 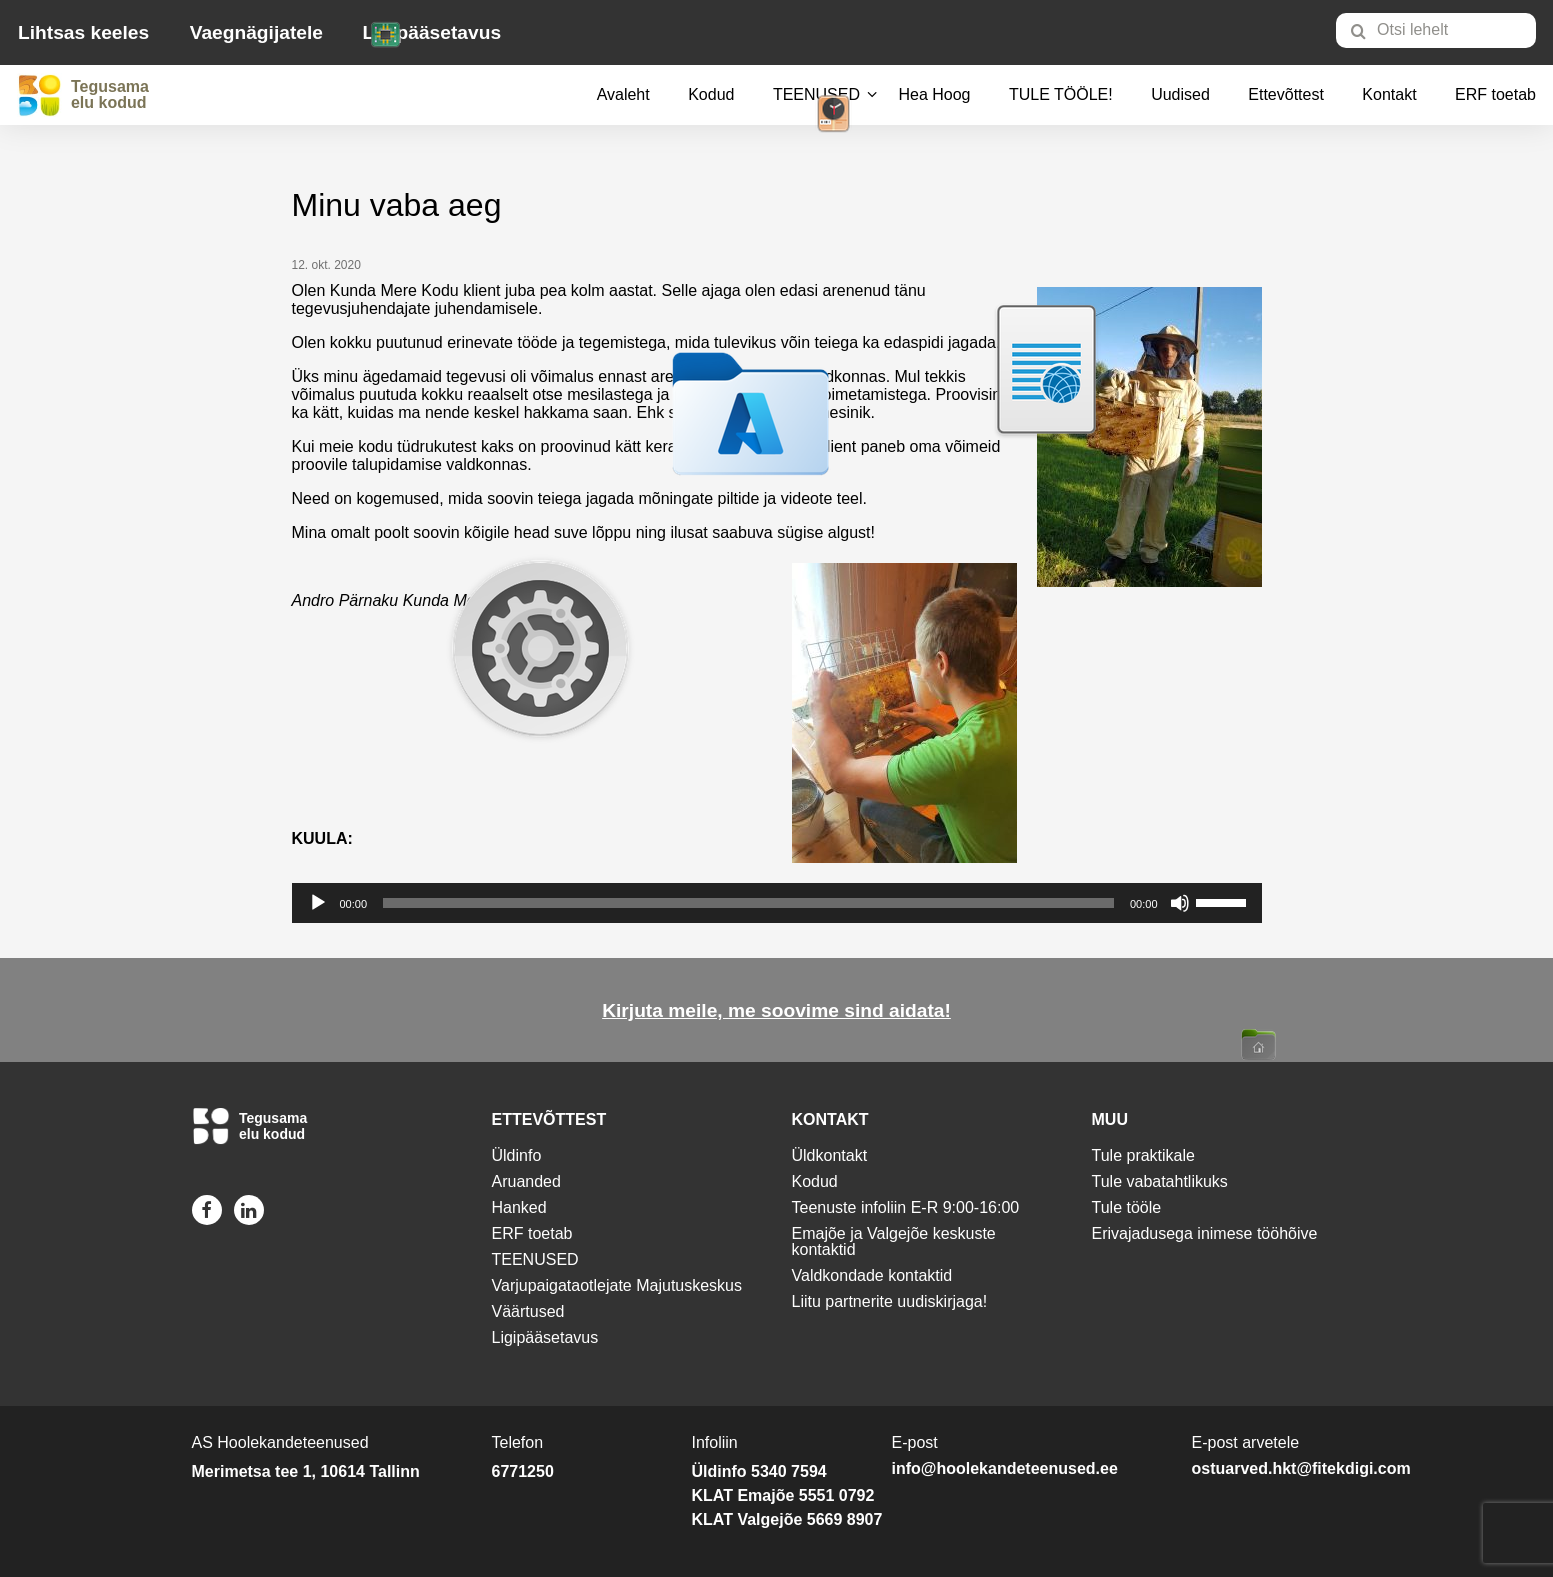 What do you see at coordinates (385, 34) in the screenshot?
I see `open cpu-x system monitoring app` at bounding box center [385, 34].